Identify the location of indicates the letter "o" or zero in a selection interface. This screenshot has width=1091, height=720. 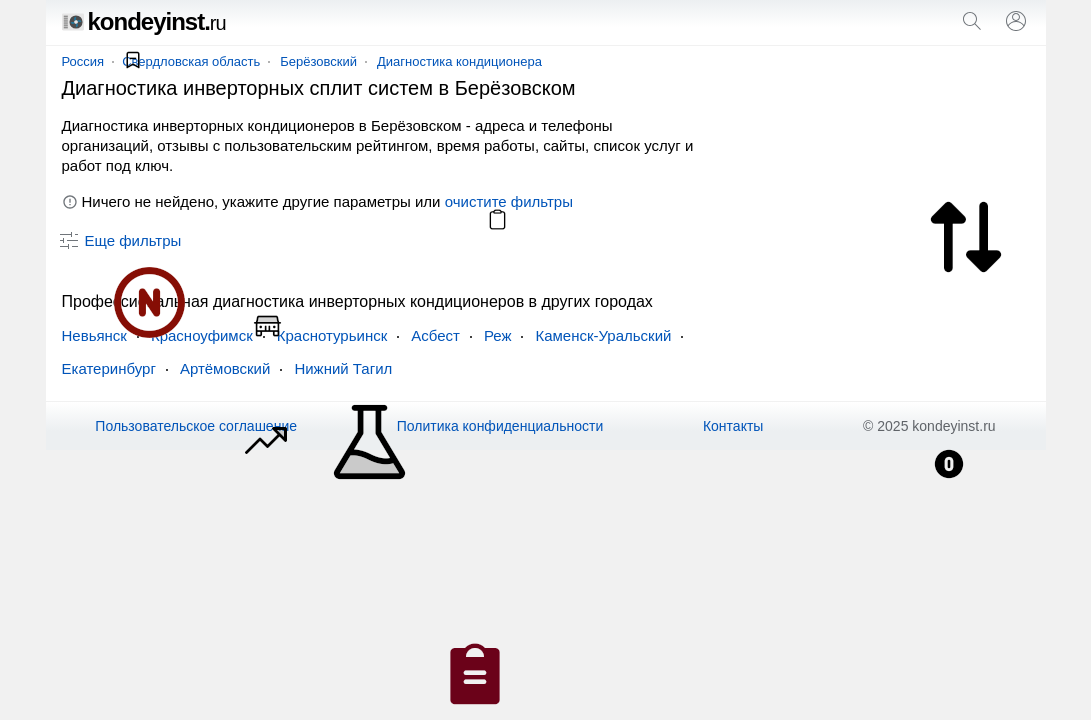
(949, 464).